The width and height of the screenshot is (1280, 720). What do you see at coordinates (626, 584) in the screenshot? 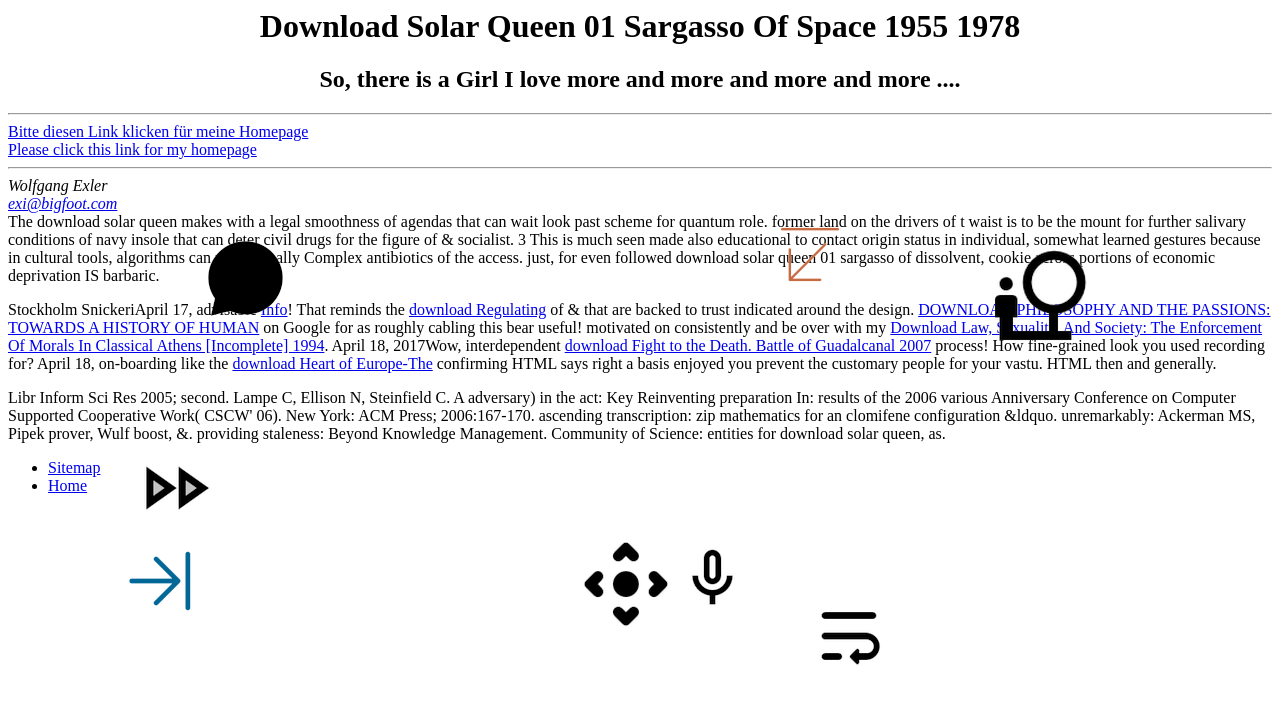
I see `pan or move the camera view` at bounding box center [626, 584].